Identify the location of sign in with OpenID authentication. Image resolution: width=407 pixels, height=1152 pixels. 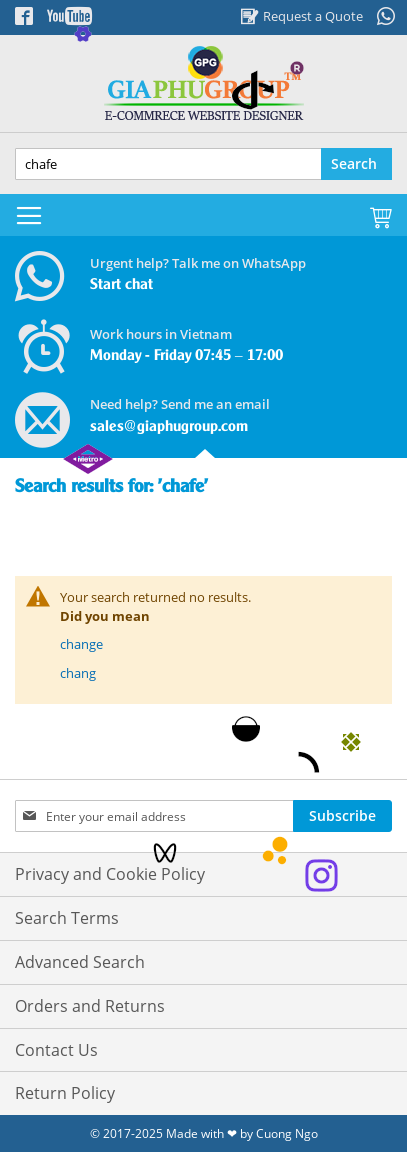
(253, 90).